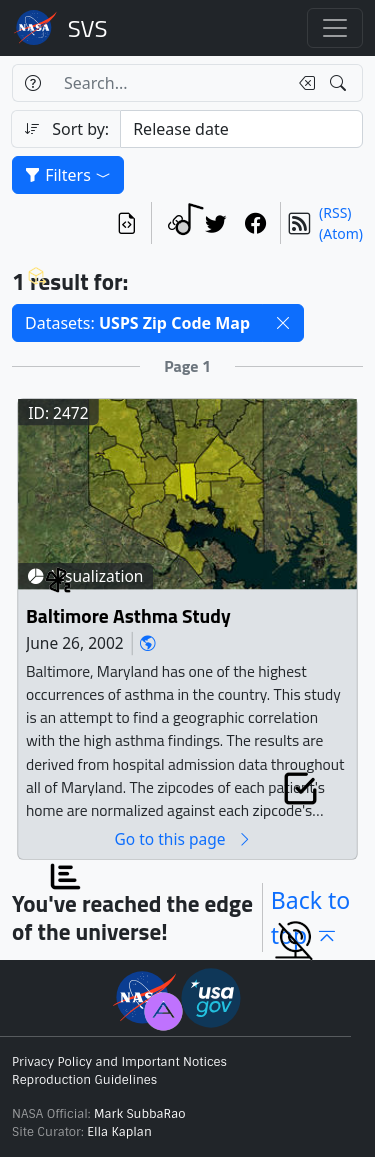 The image size is (375, 1157). What do you see at coordinates (189, 218) in the screenshot?
I see `access music or audio player` at bounding box center [189, 218].